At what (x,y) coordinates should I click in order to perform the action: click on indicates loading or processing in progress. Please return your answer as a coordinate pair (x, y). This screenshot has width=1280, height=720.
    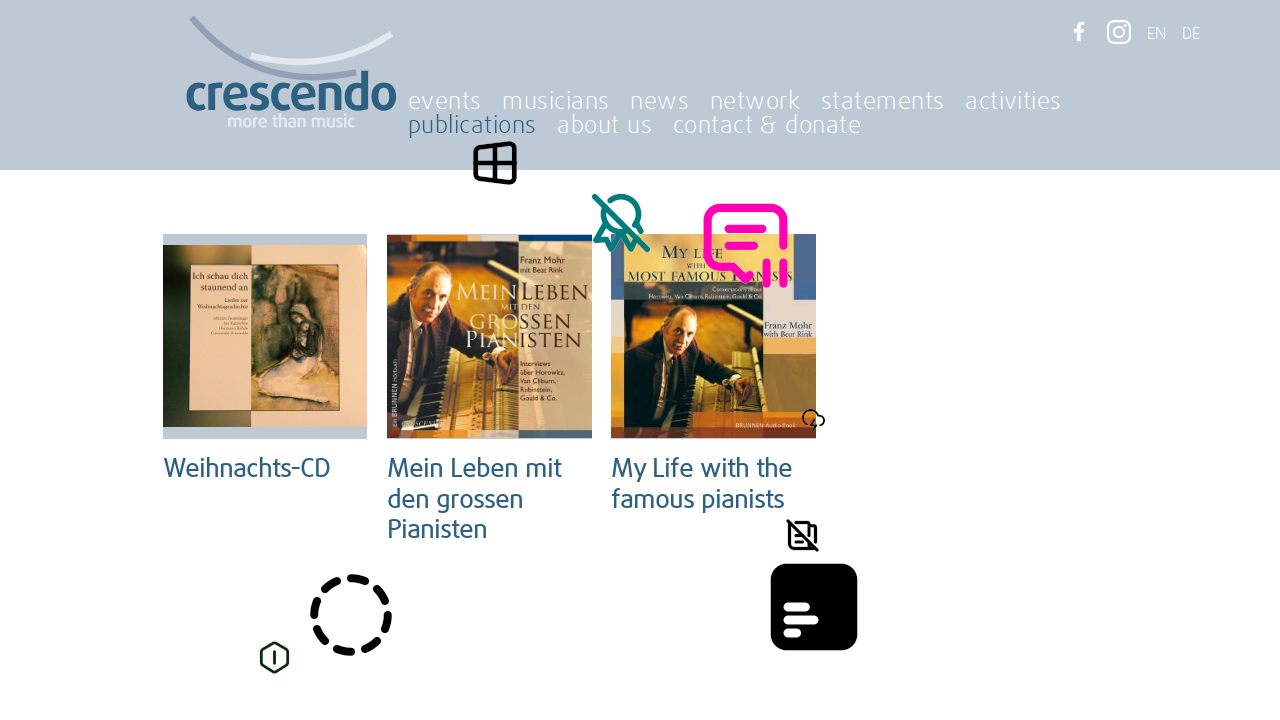
    Looking at the image, I should click on (351, 615).